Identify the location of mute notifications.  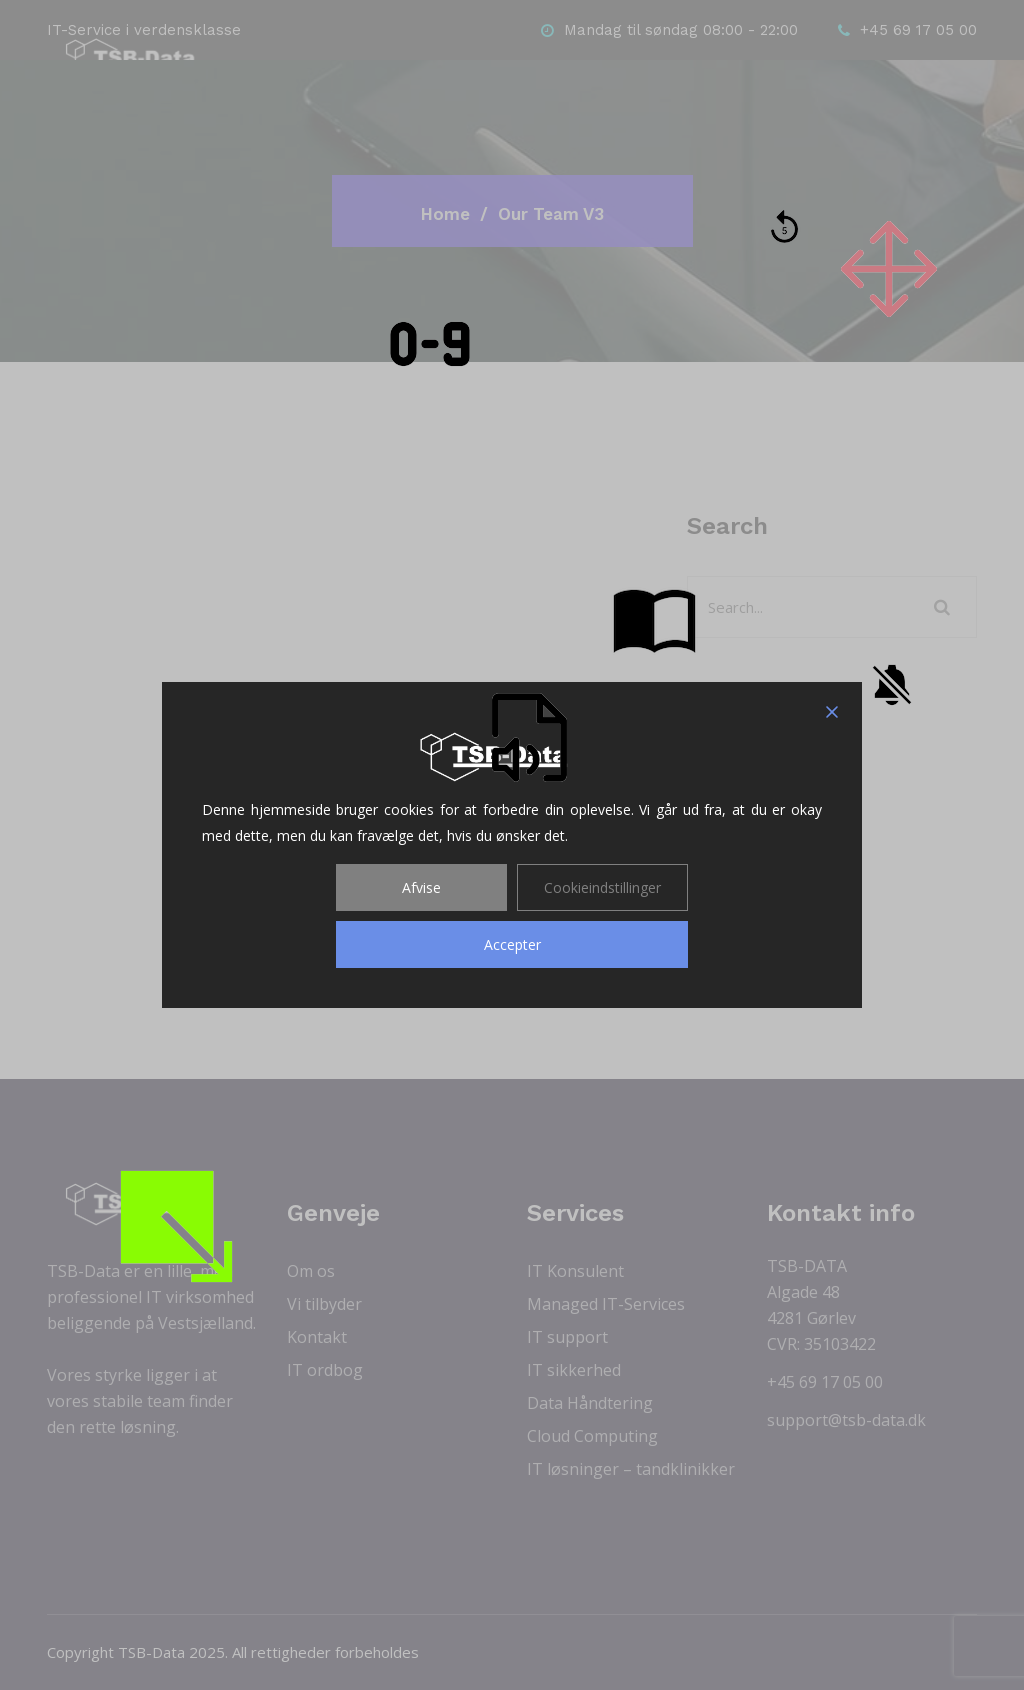
(892, 685).